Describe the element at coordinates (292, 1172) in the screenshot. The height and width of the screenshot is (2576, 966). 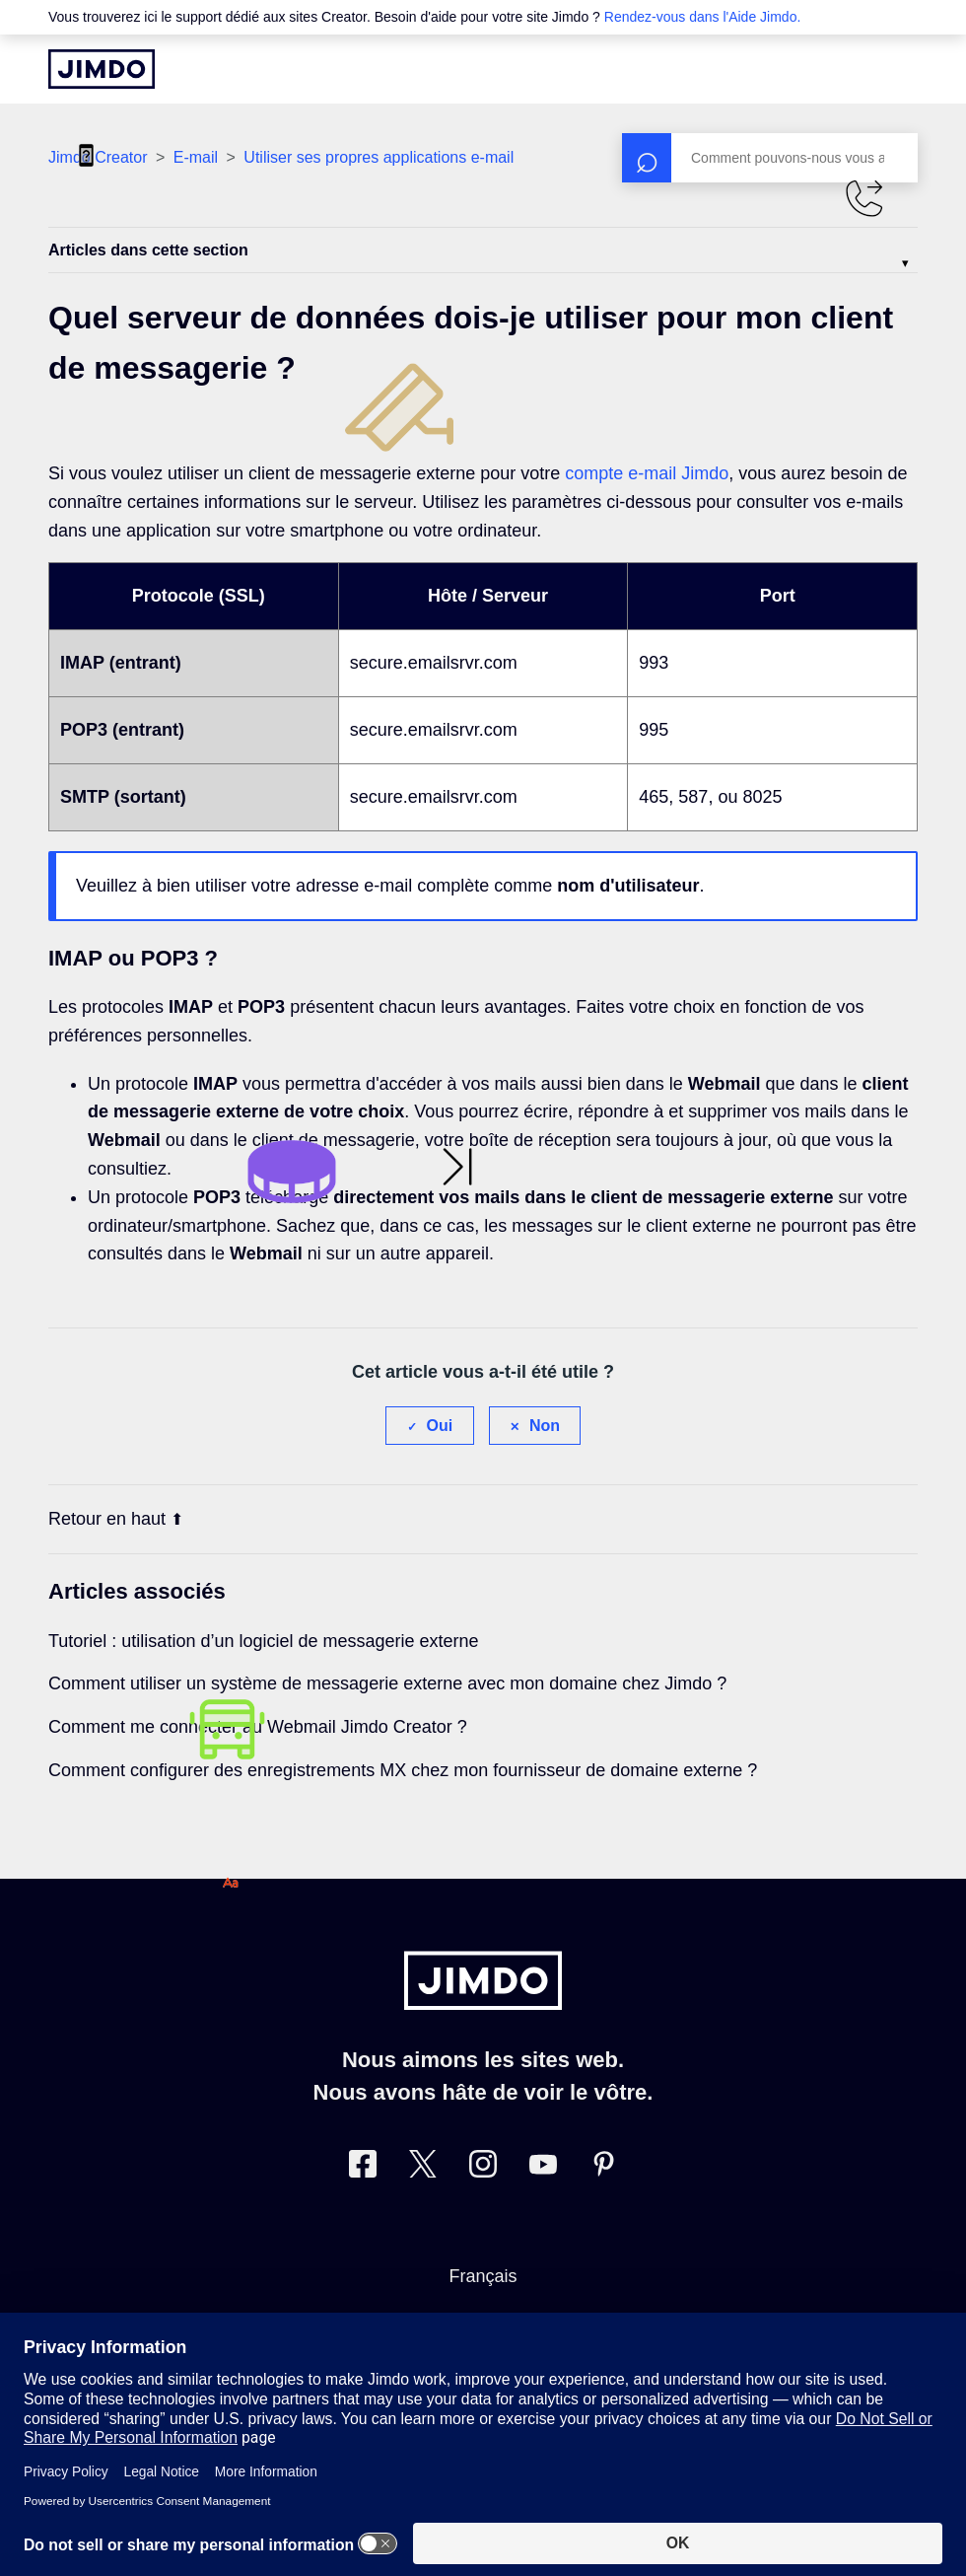
I see `view your coin balance or currency` at that location.